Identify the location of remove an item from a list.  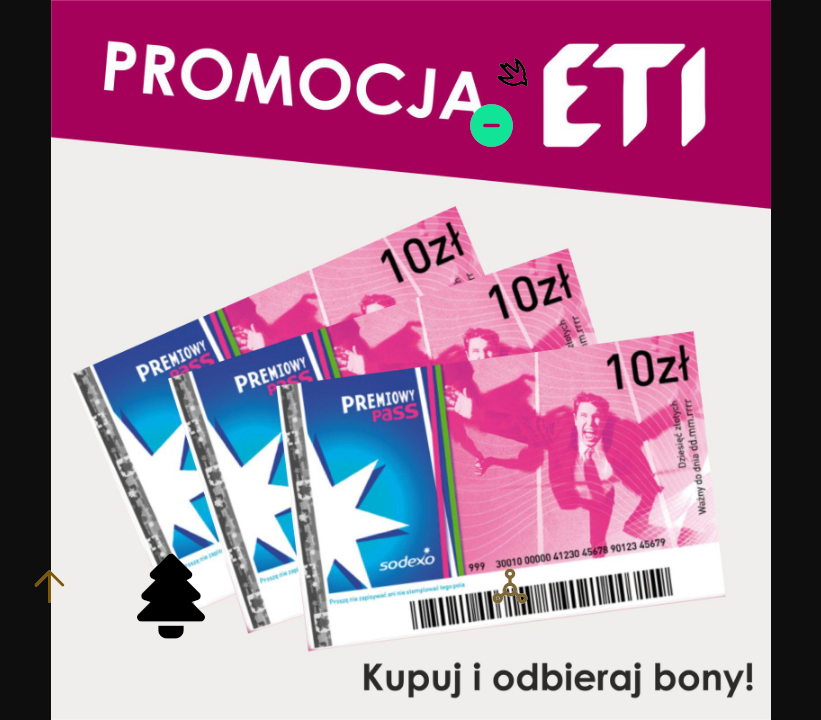
(491, 125).